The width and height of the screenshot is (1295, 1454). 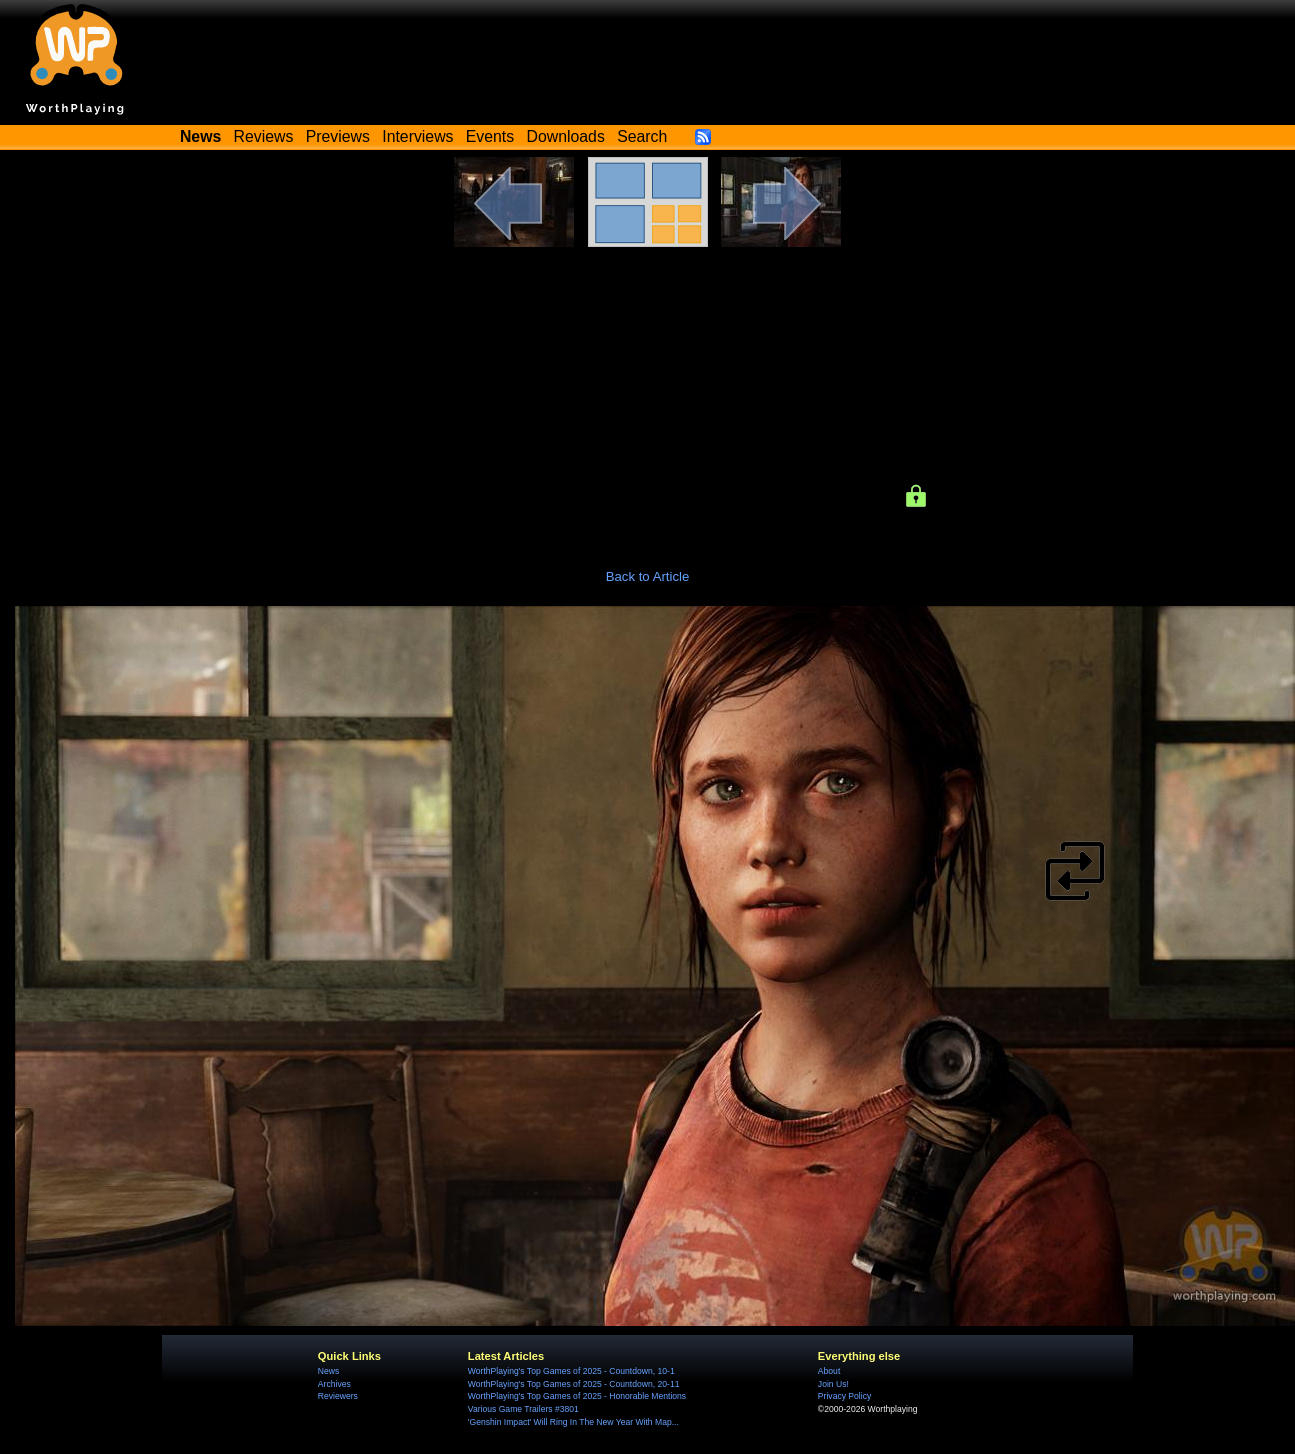 I want to click on swap or exchange items, so click(x=1075, y=871).